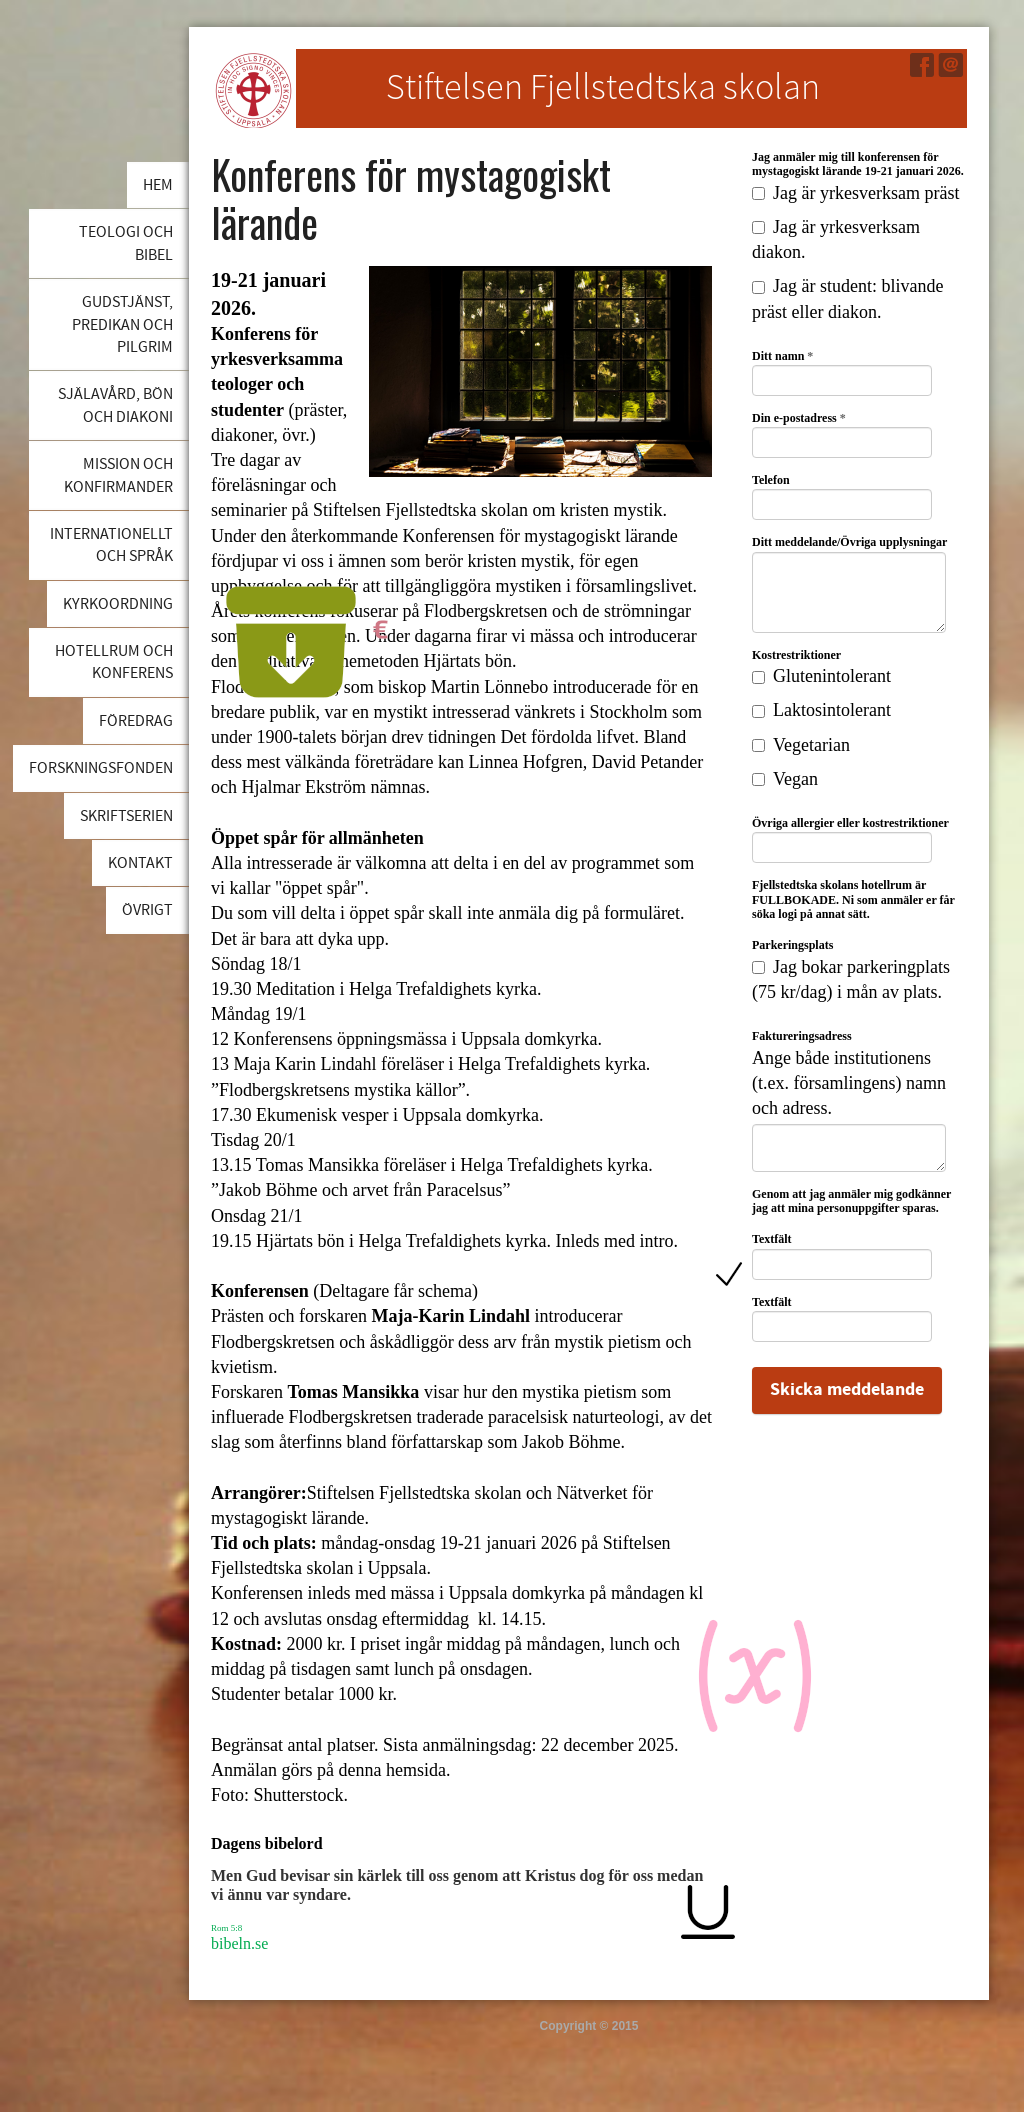 The image size is (1024, 2112). What do you see at coordinates (380, 629) in the screenshot?
I see `view prices in euros` at bounding box center [380, 629].